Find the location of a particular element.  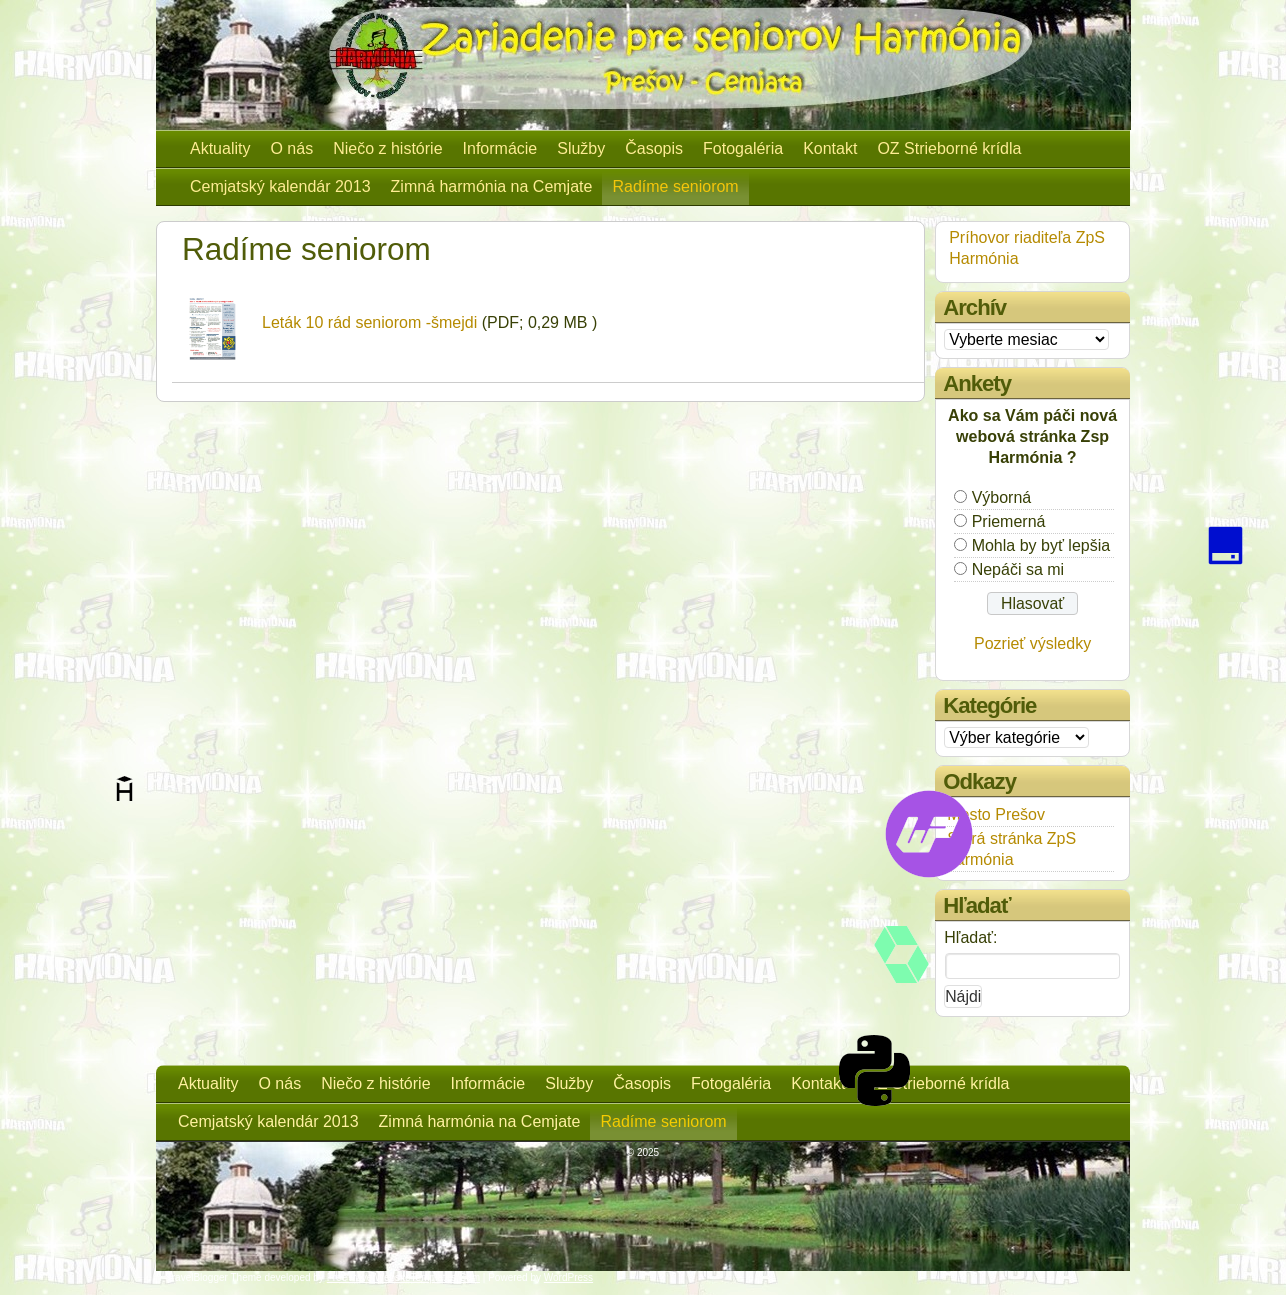

rendact brand logo is located at coordinates (929, 834).